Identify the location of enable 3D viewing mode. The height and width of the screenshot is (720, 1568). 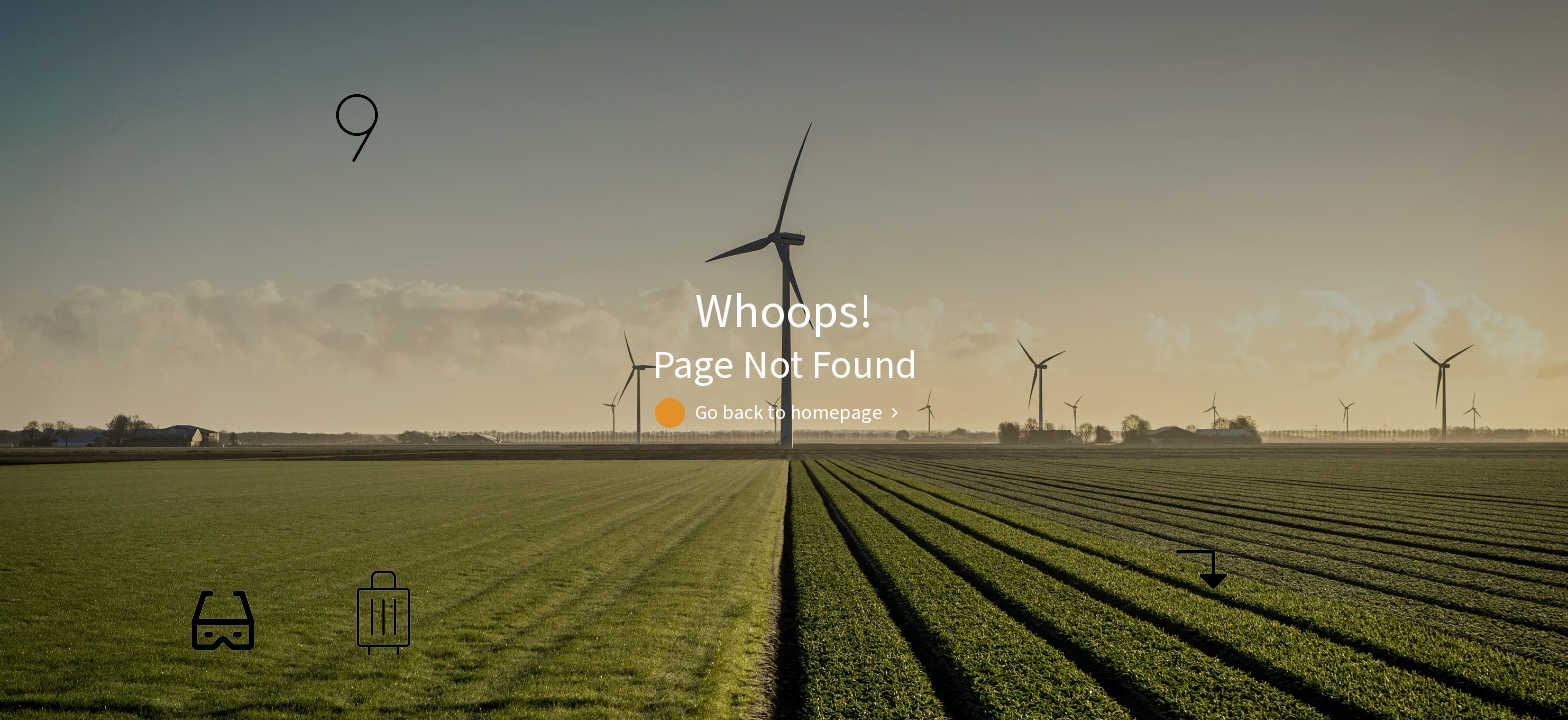
(223, 622).